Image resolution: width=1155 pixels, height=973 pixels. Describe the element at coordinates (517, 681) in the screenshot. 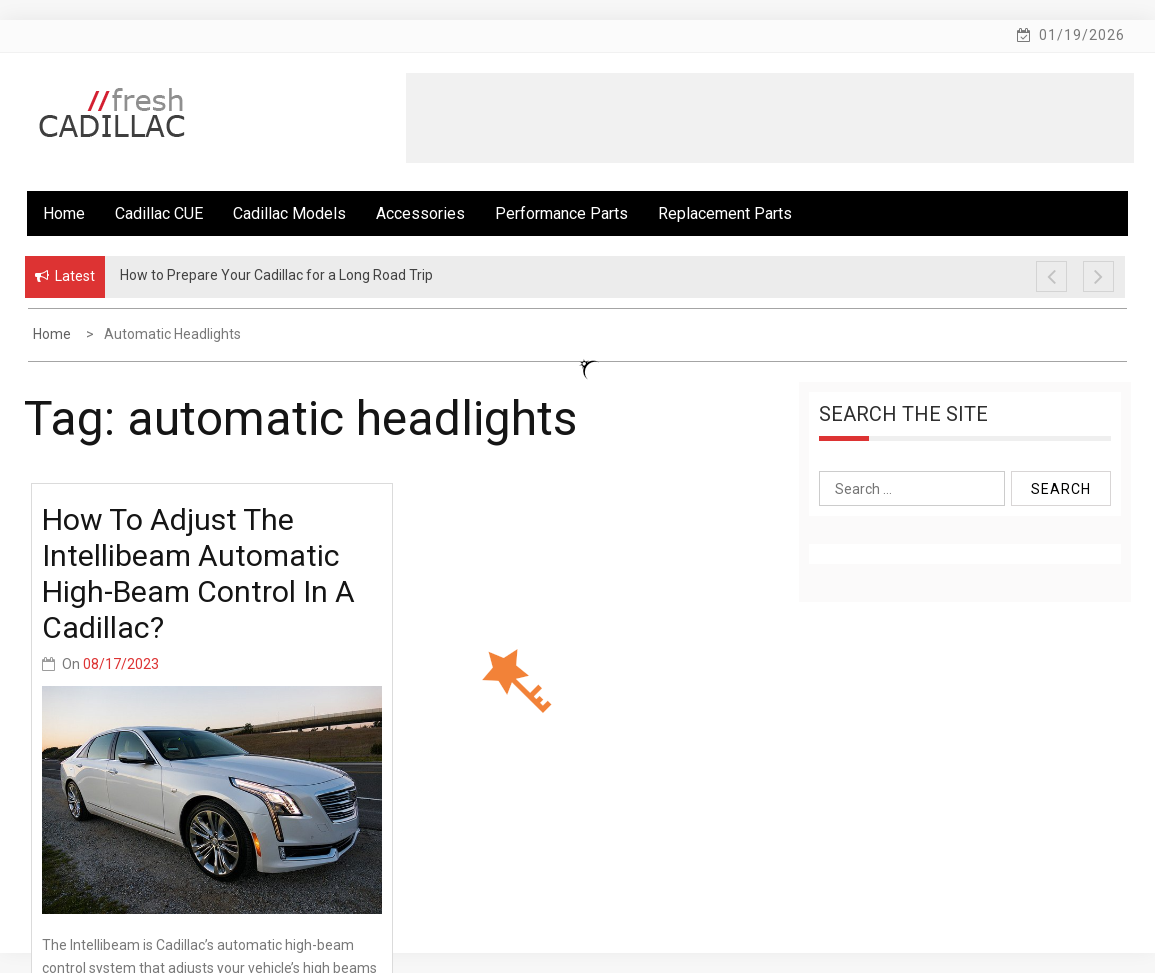

I see `unlock premium or starred content` at that location.